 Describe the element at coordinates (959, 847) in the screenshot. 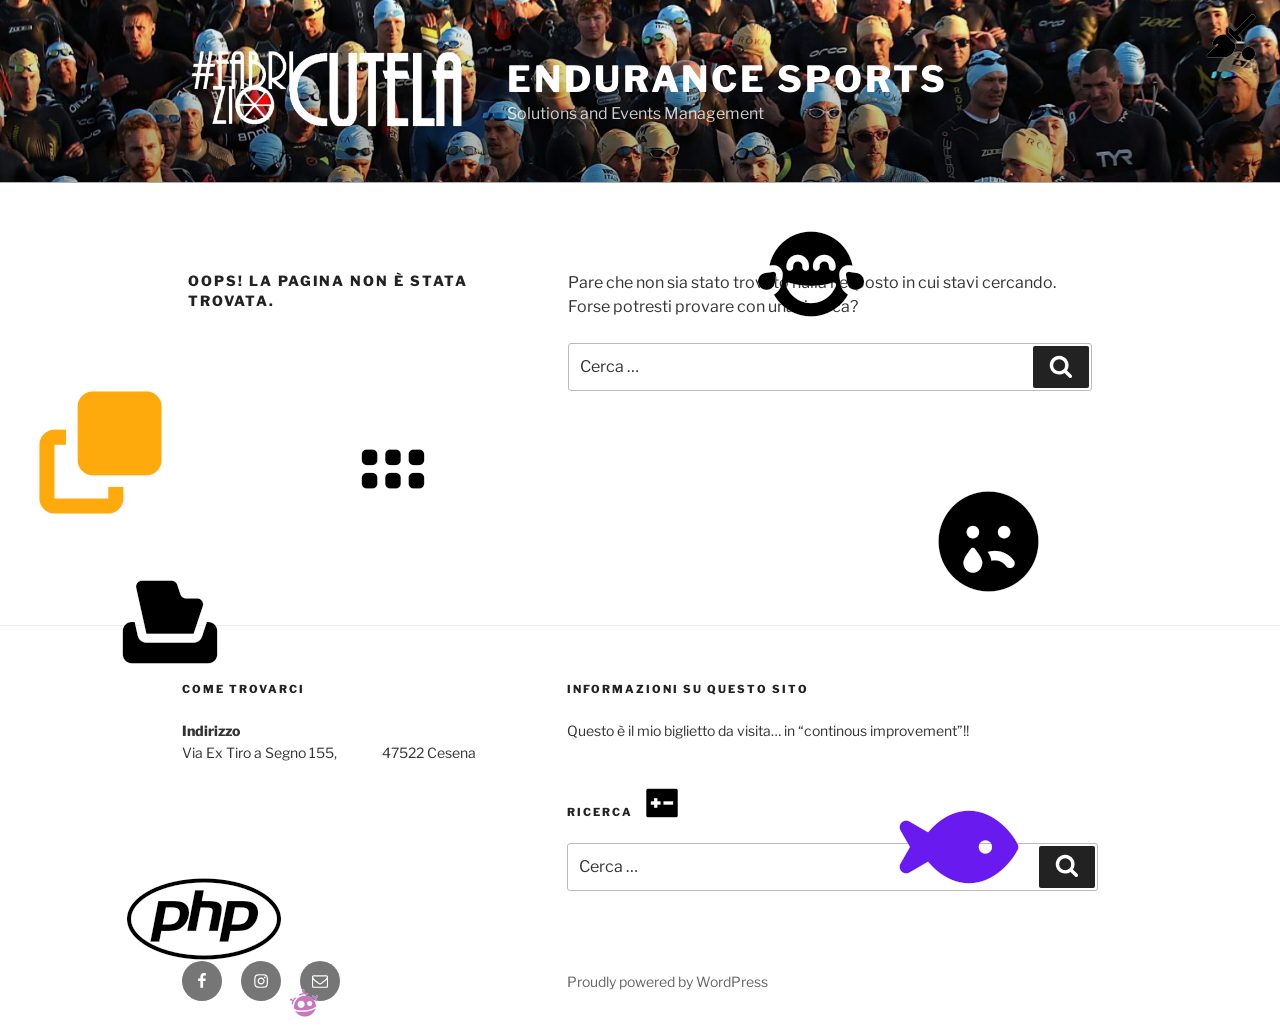

I see `indicates seafood or fish-related content` at that location.